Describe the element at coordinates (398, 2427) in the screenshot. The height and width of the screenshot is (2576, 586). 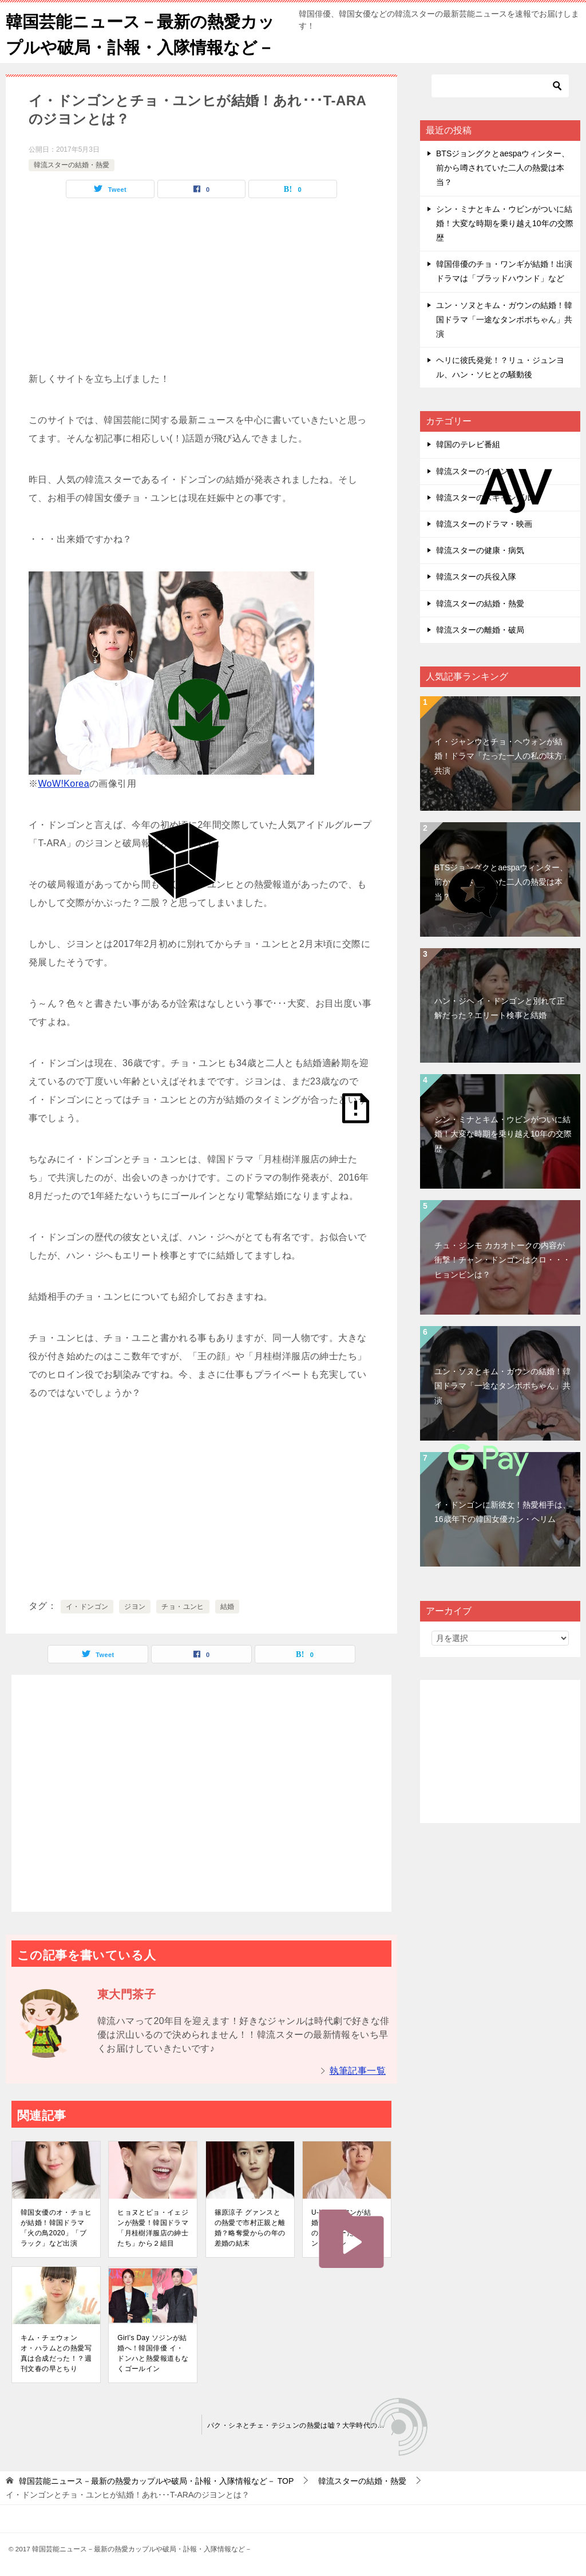
I see `open freshrss feed reader app` at that location.